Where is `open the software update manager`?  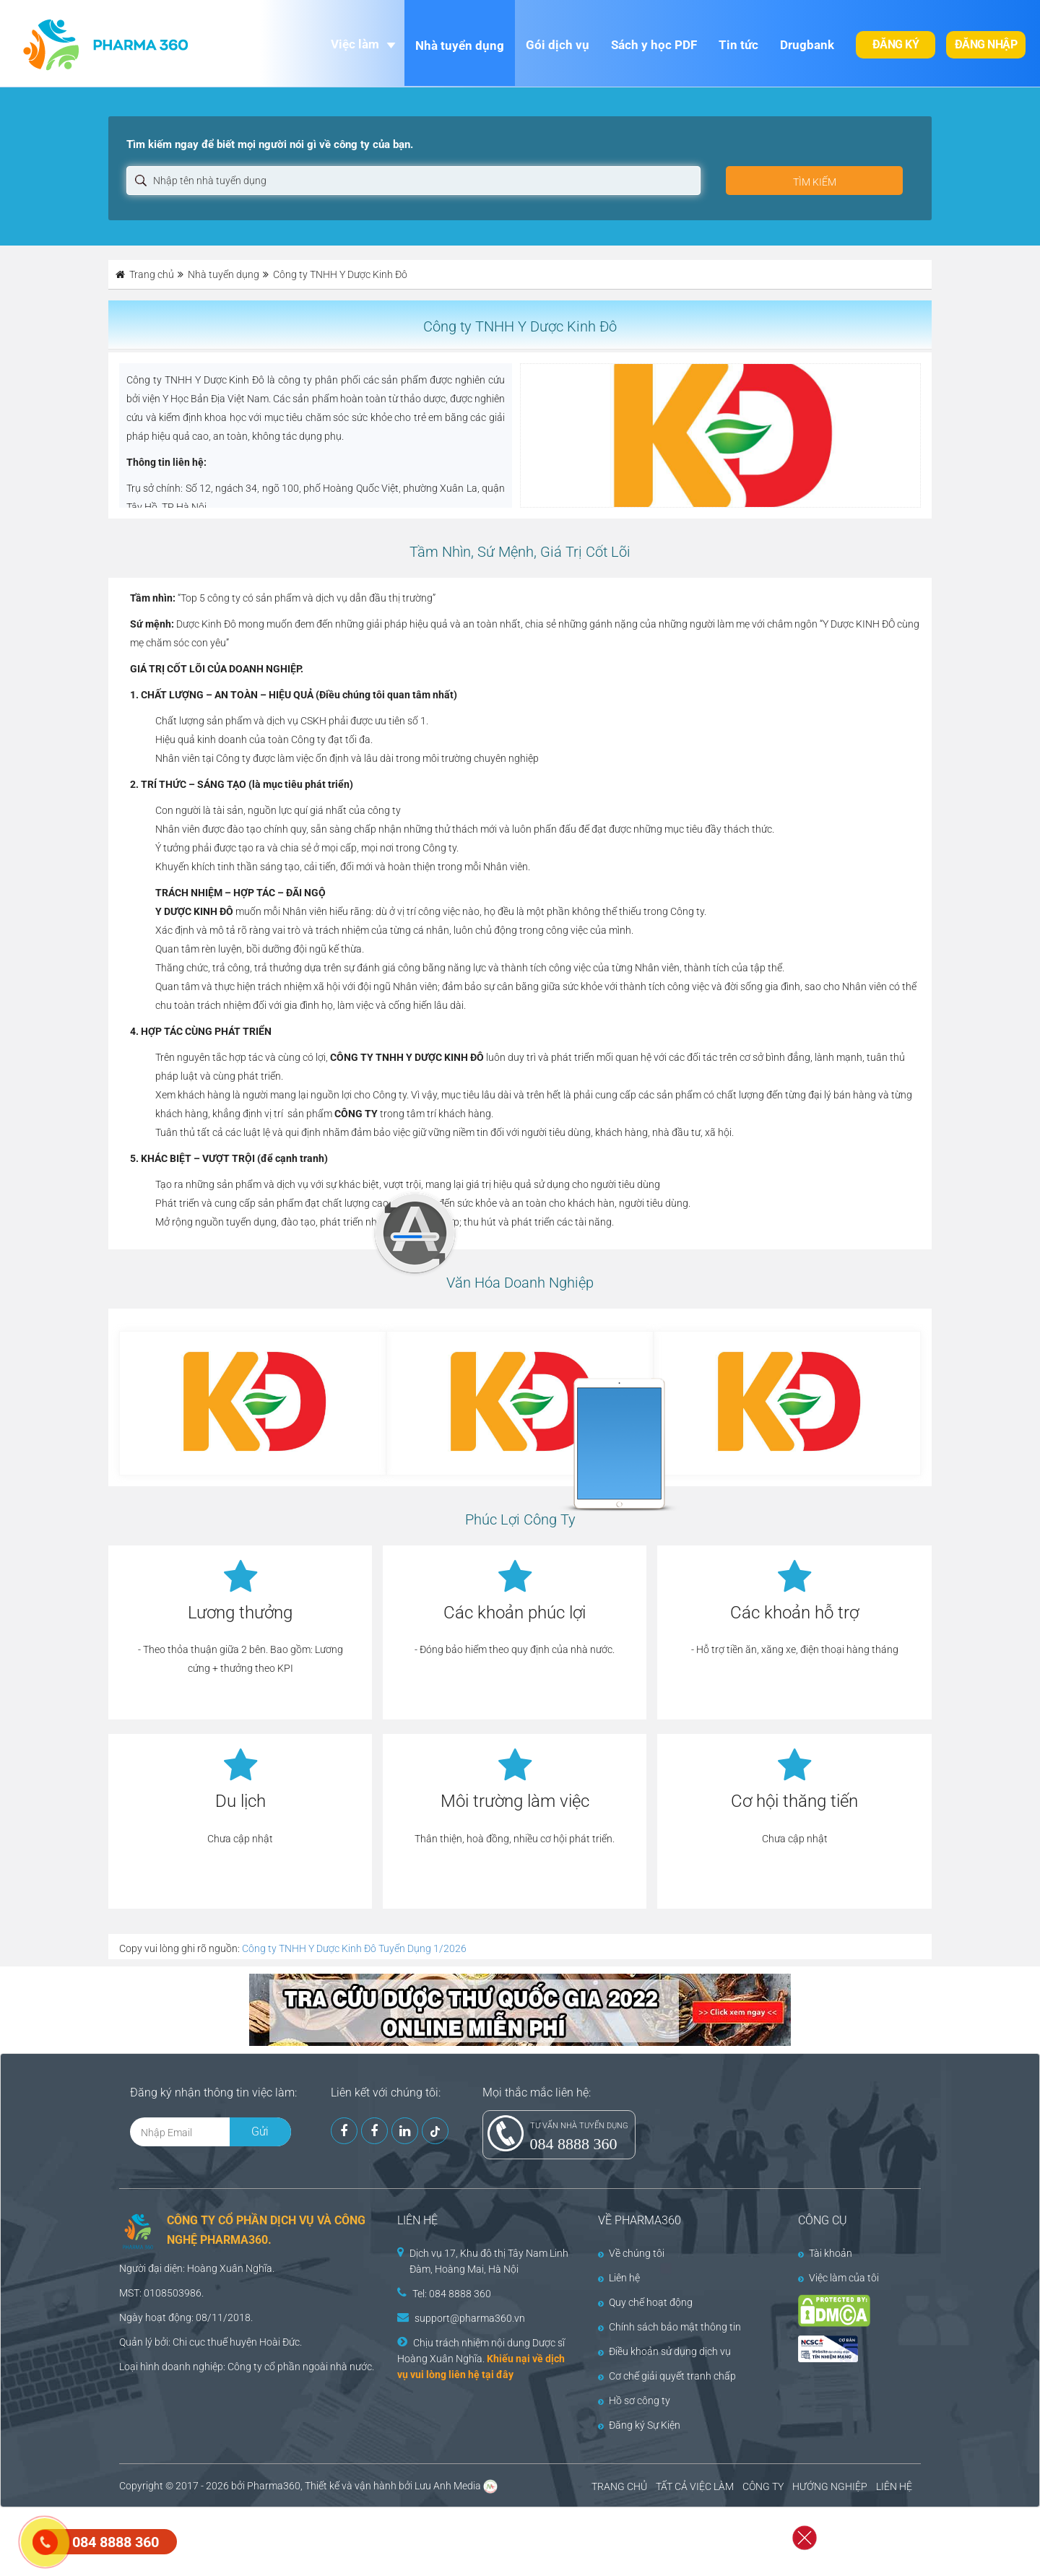 open the software update manager is located at coordinates (415, 1233).